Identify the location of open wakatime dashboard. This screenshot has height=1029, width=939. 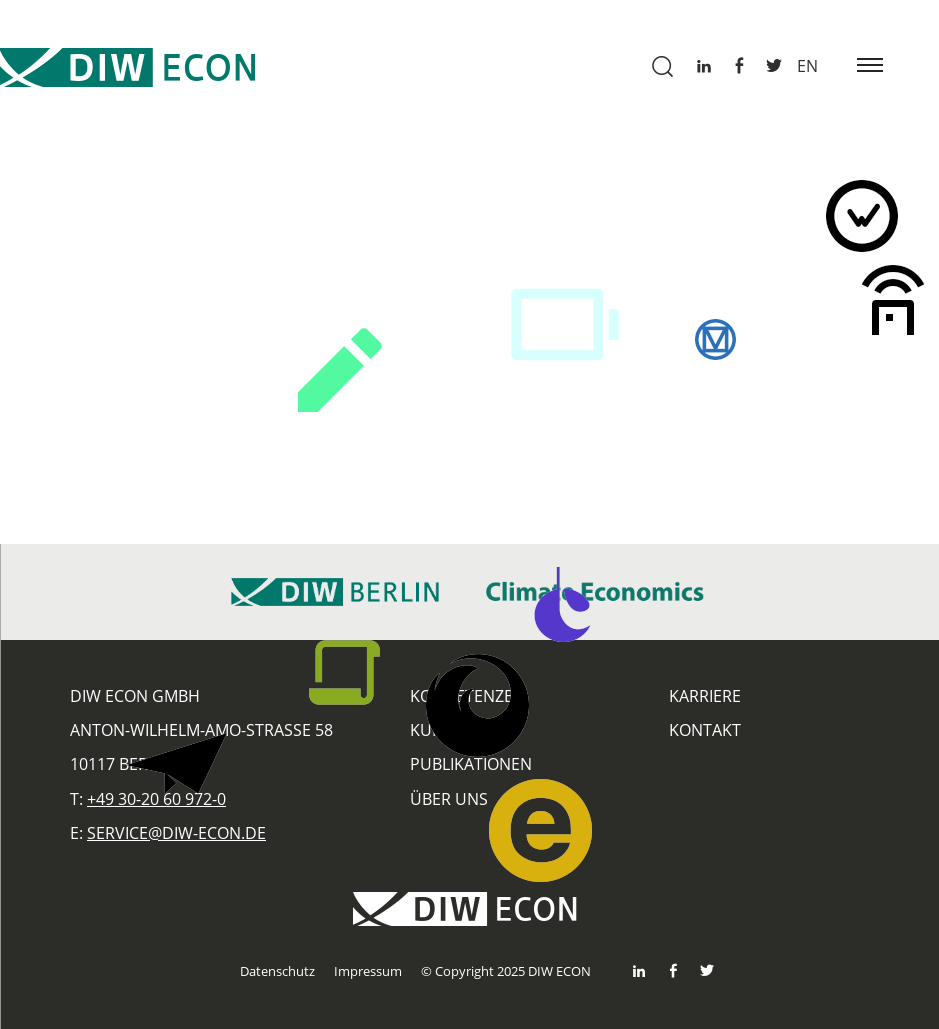
(862, 216).